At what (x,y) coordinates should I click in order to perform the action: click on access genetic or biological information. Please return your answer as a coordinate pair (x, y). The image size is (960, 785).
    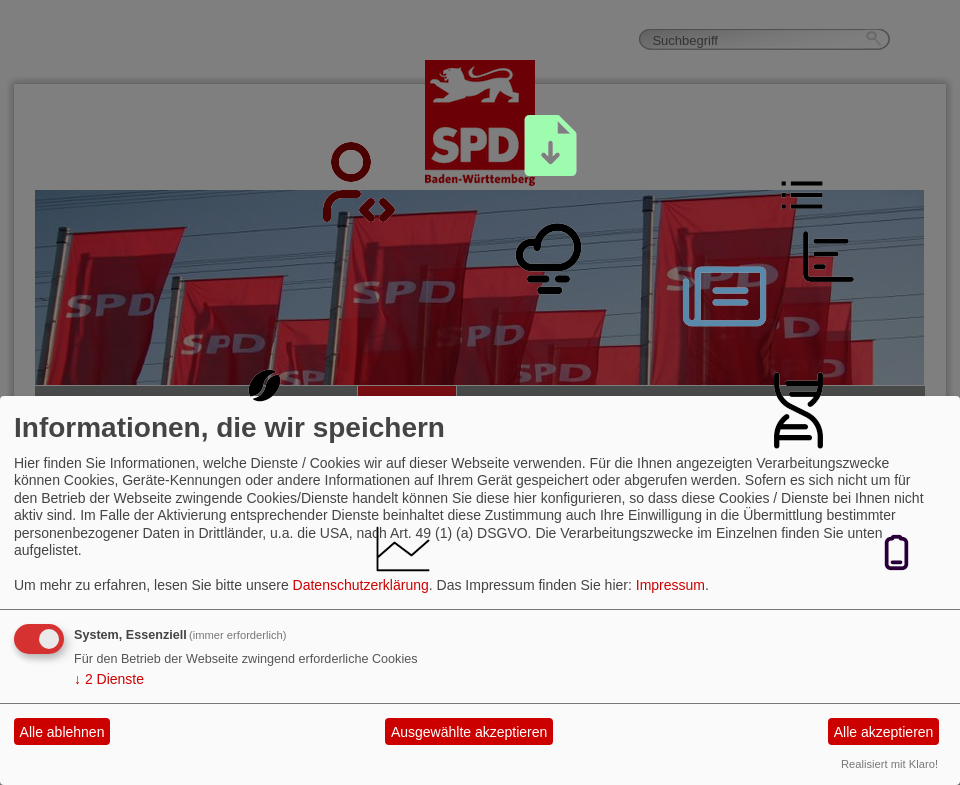
    Looking at the image, I should click on (798, 410).